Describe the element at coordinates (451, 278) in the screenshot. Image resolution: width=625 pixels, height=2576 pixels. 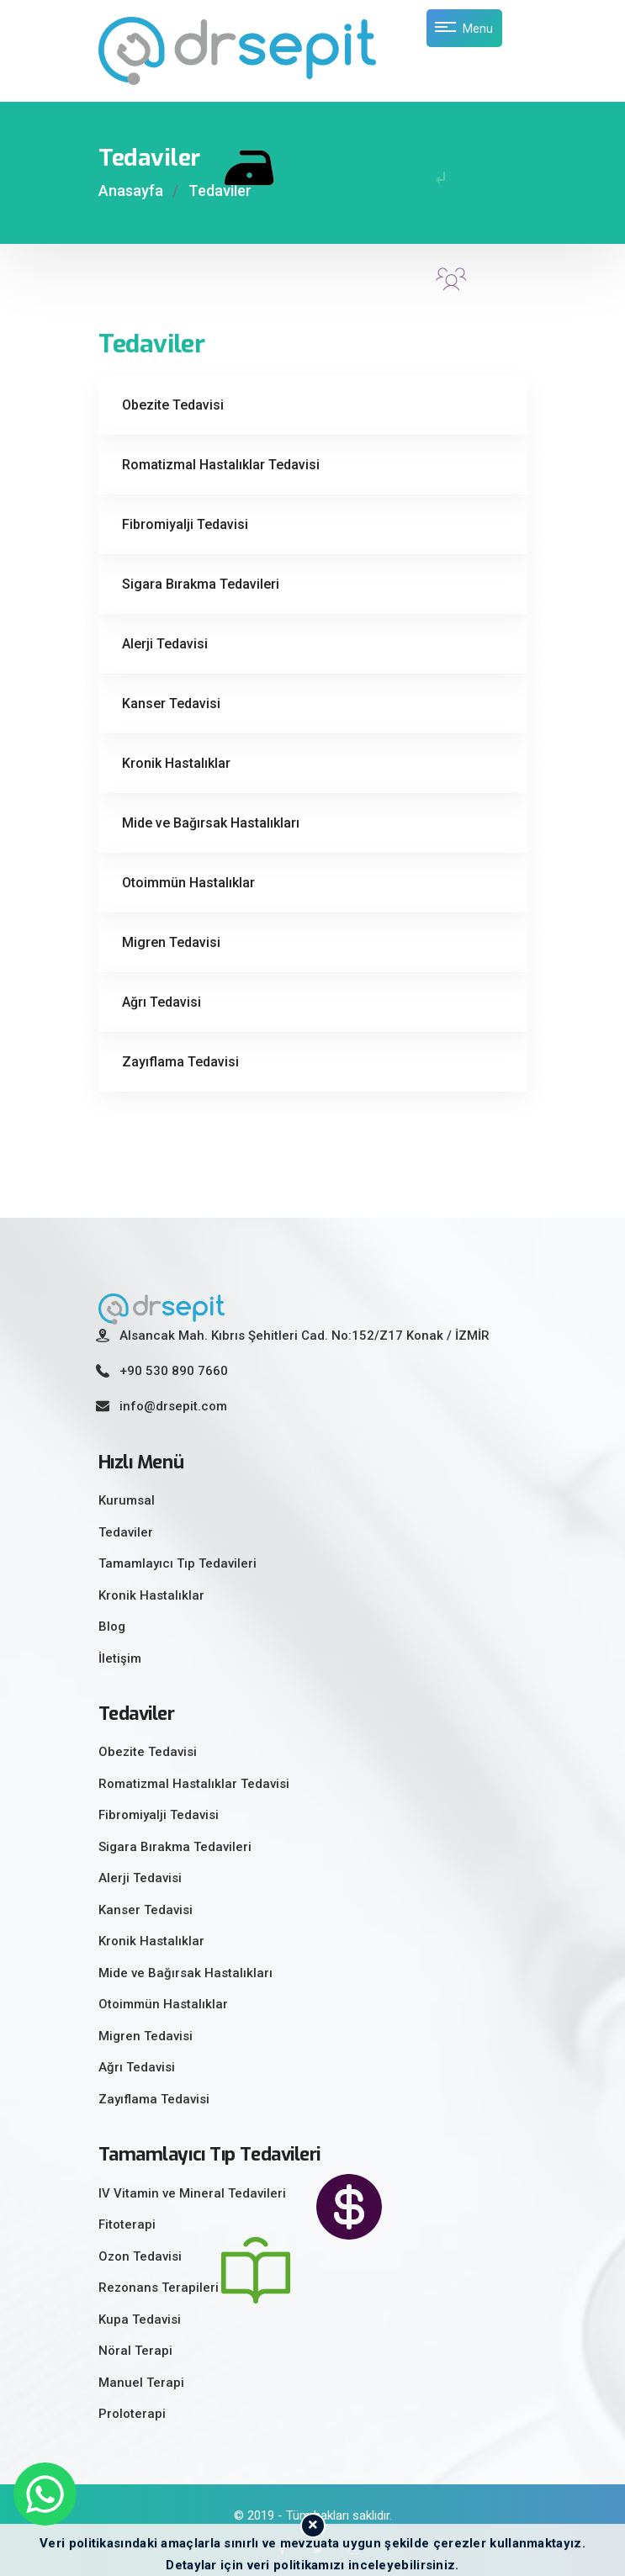
I see `view group members or team` at that location.